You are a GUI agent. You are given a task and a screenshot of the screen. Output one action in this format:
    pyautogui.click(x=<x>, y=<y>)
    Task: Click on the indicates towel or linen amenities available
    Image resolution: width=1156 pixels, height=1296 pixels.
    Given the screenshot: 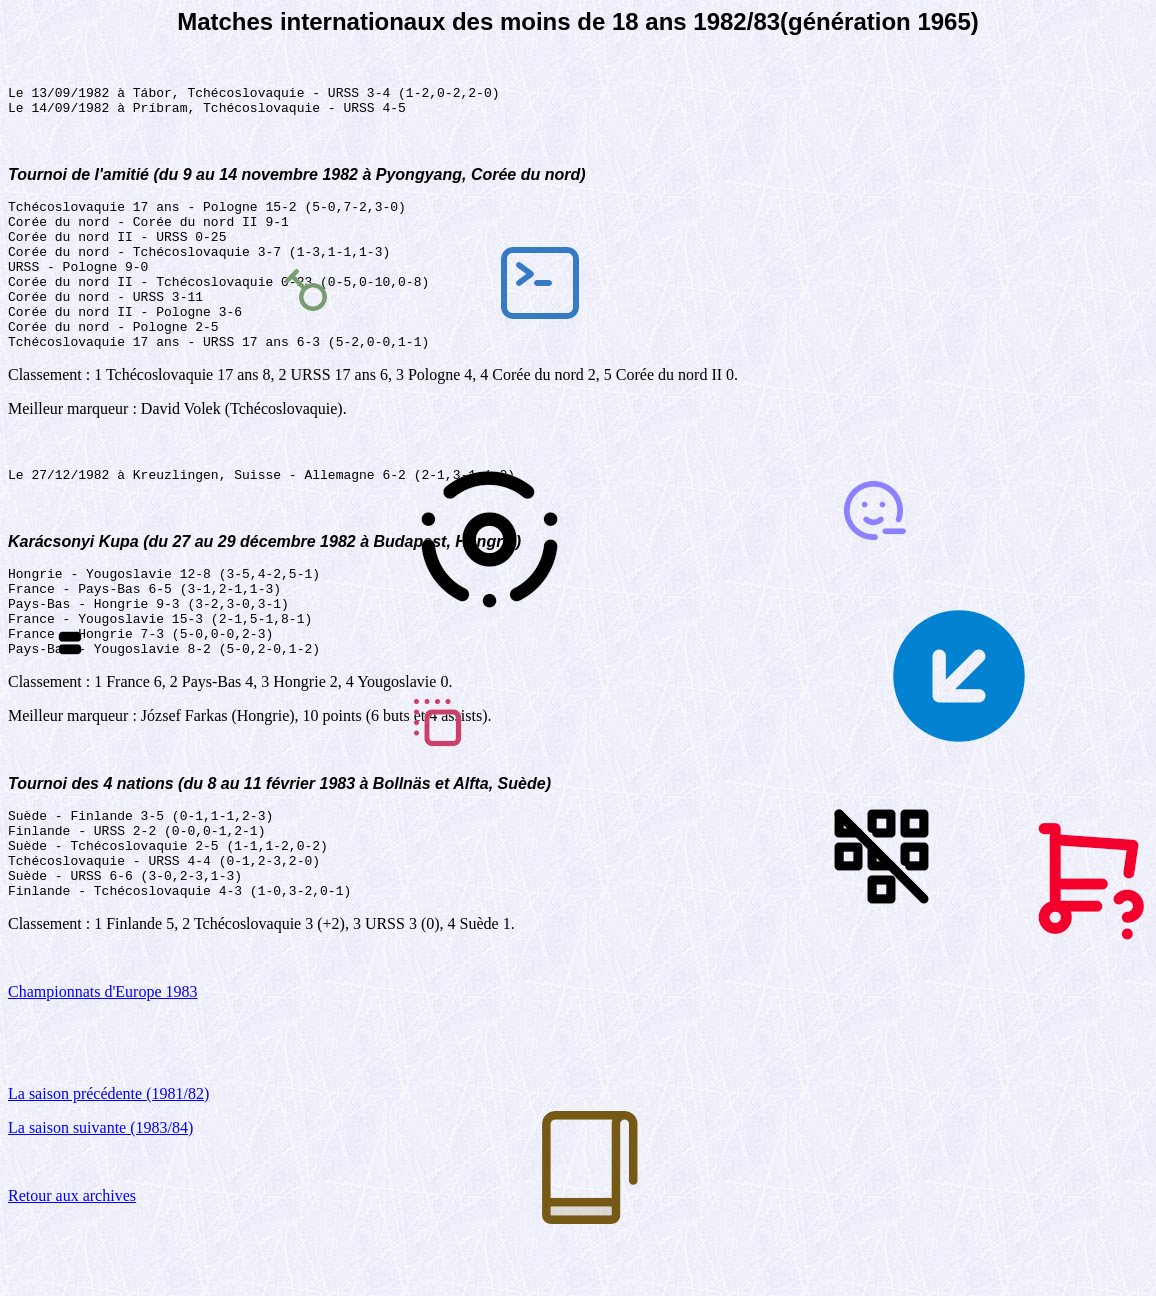 What is the action you would take?
    pyautogui.click(x=585, y=1167)
    